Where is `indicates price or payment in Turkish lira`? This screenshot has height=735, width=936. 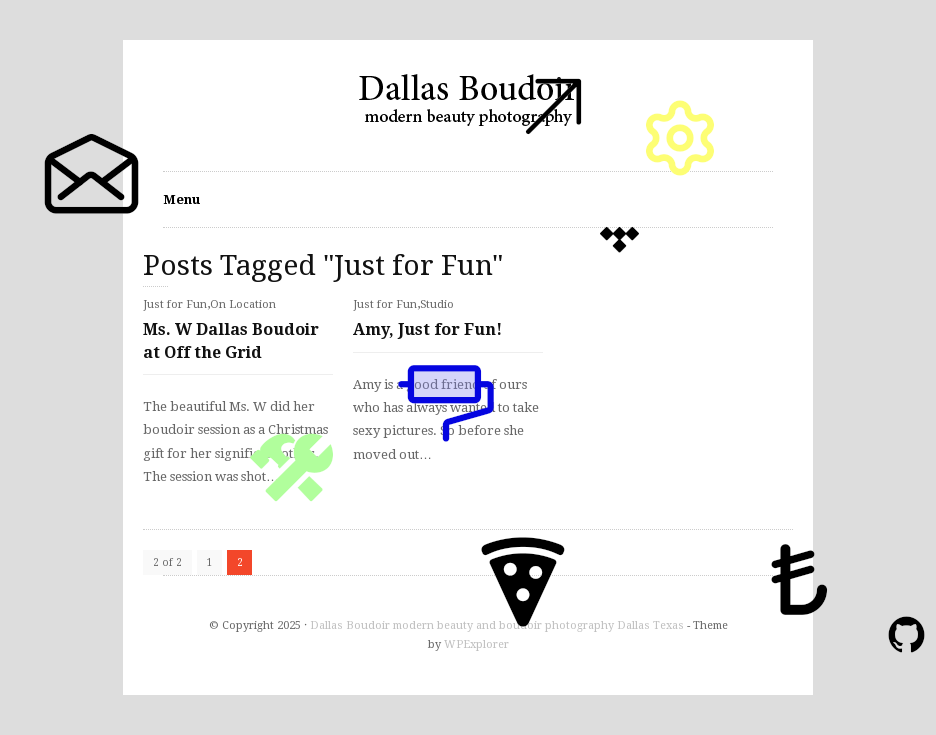 indicates price or payment in Turkish lira is located at coordinates (795, 579).